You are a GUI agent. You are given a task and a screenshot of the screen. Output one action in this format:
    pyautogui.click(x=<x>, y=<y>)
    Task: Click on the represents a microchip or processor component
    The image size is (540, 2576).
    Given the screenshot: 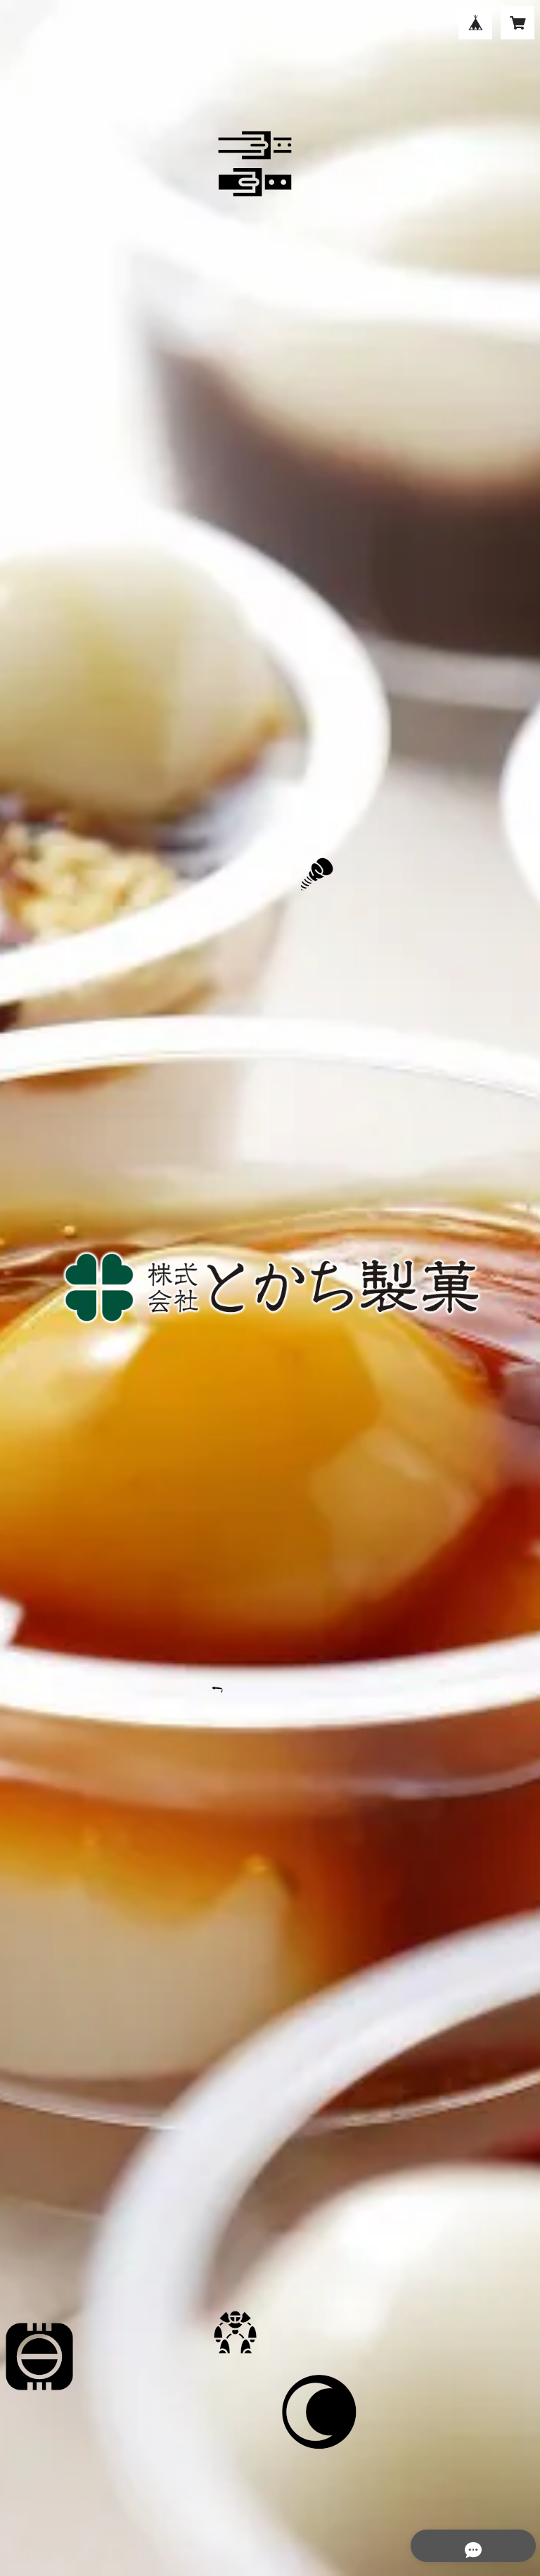 What is the action you would take?
    pyautogui.click(x=39, y=2357)
    